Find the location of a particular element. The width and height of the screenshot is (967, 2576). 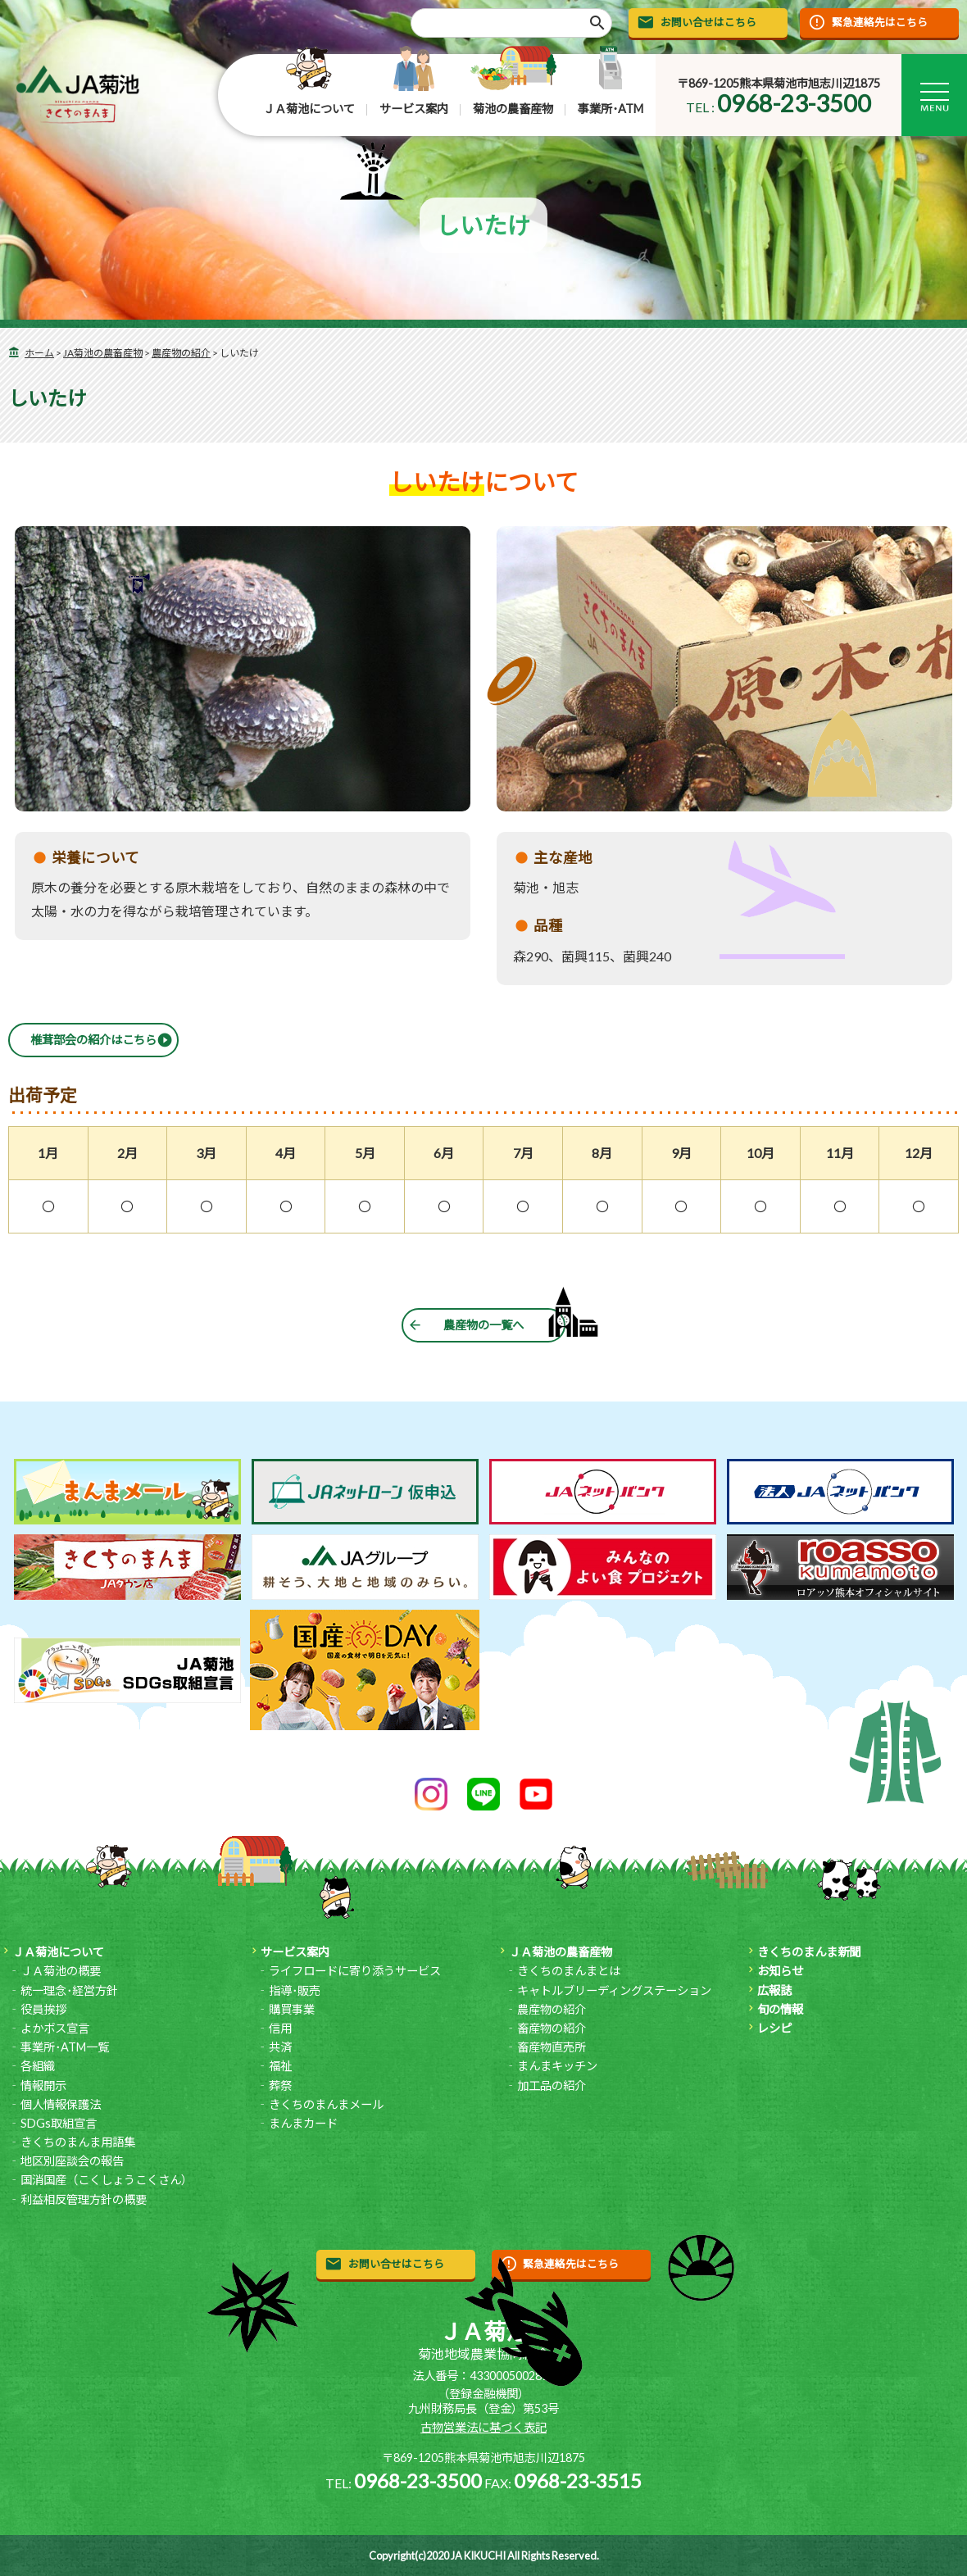

announce a new achievement or milestone is located at coordinates (139, 584).